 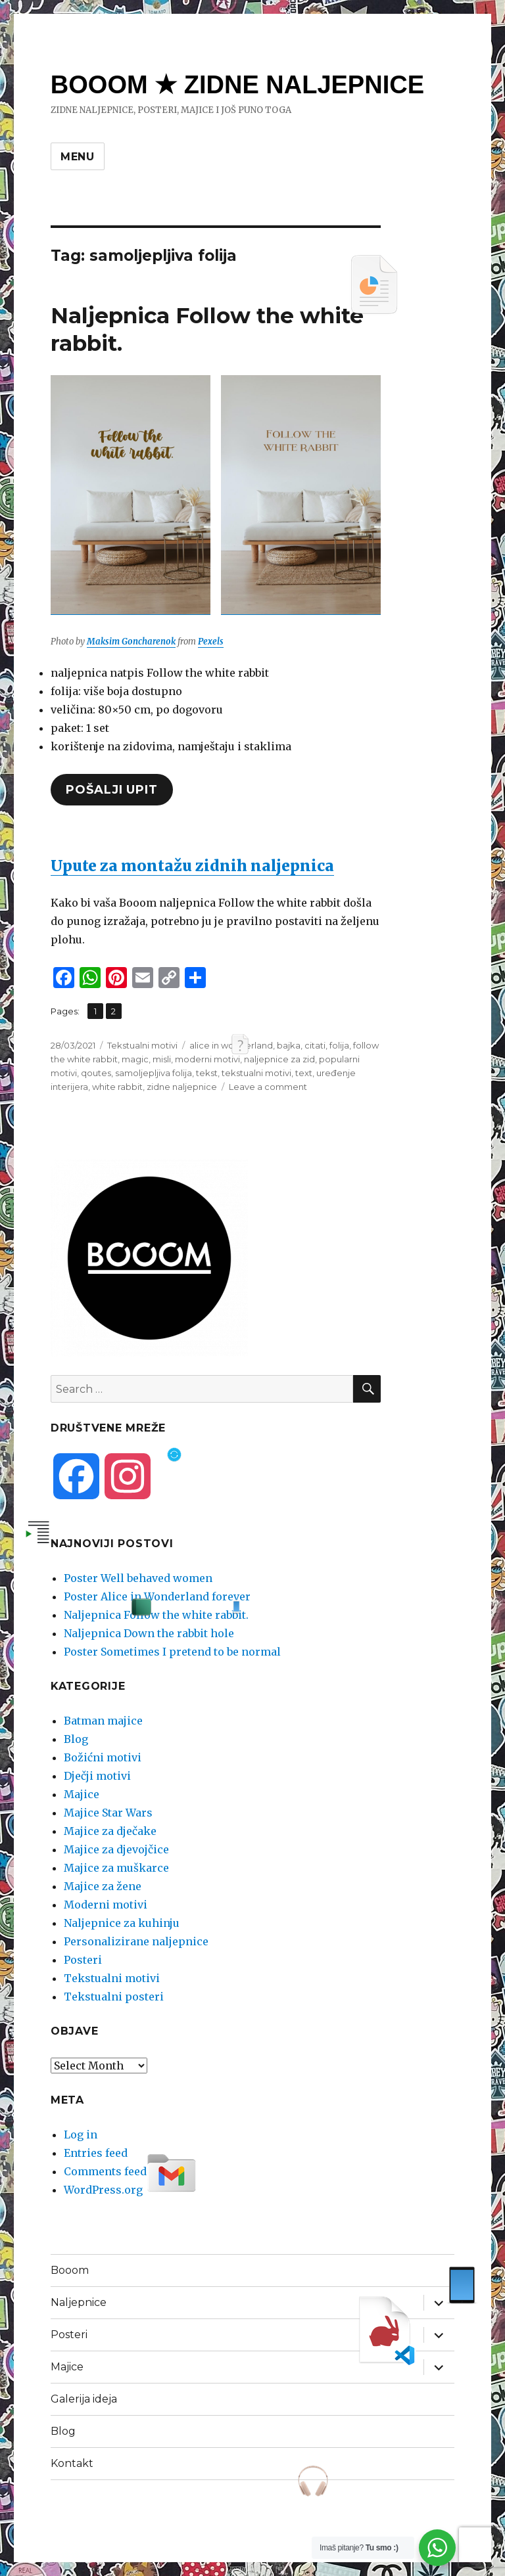 I want to click on connect or sync with iPhone device, so click(x=236, y=1606).